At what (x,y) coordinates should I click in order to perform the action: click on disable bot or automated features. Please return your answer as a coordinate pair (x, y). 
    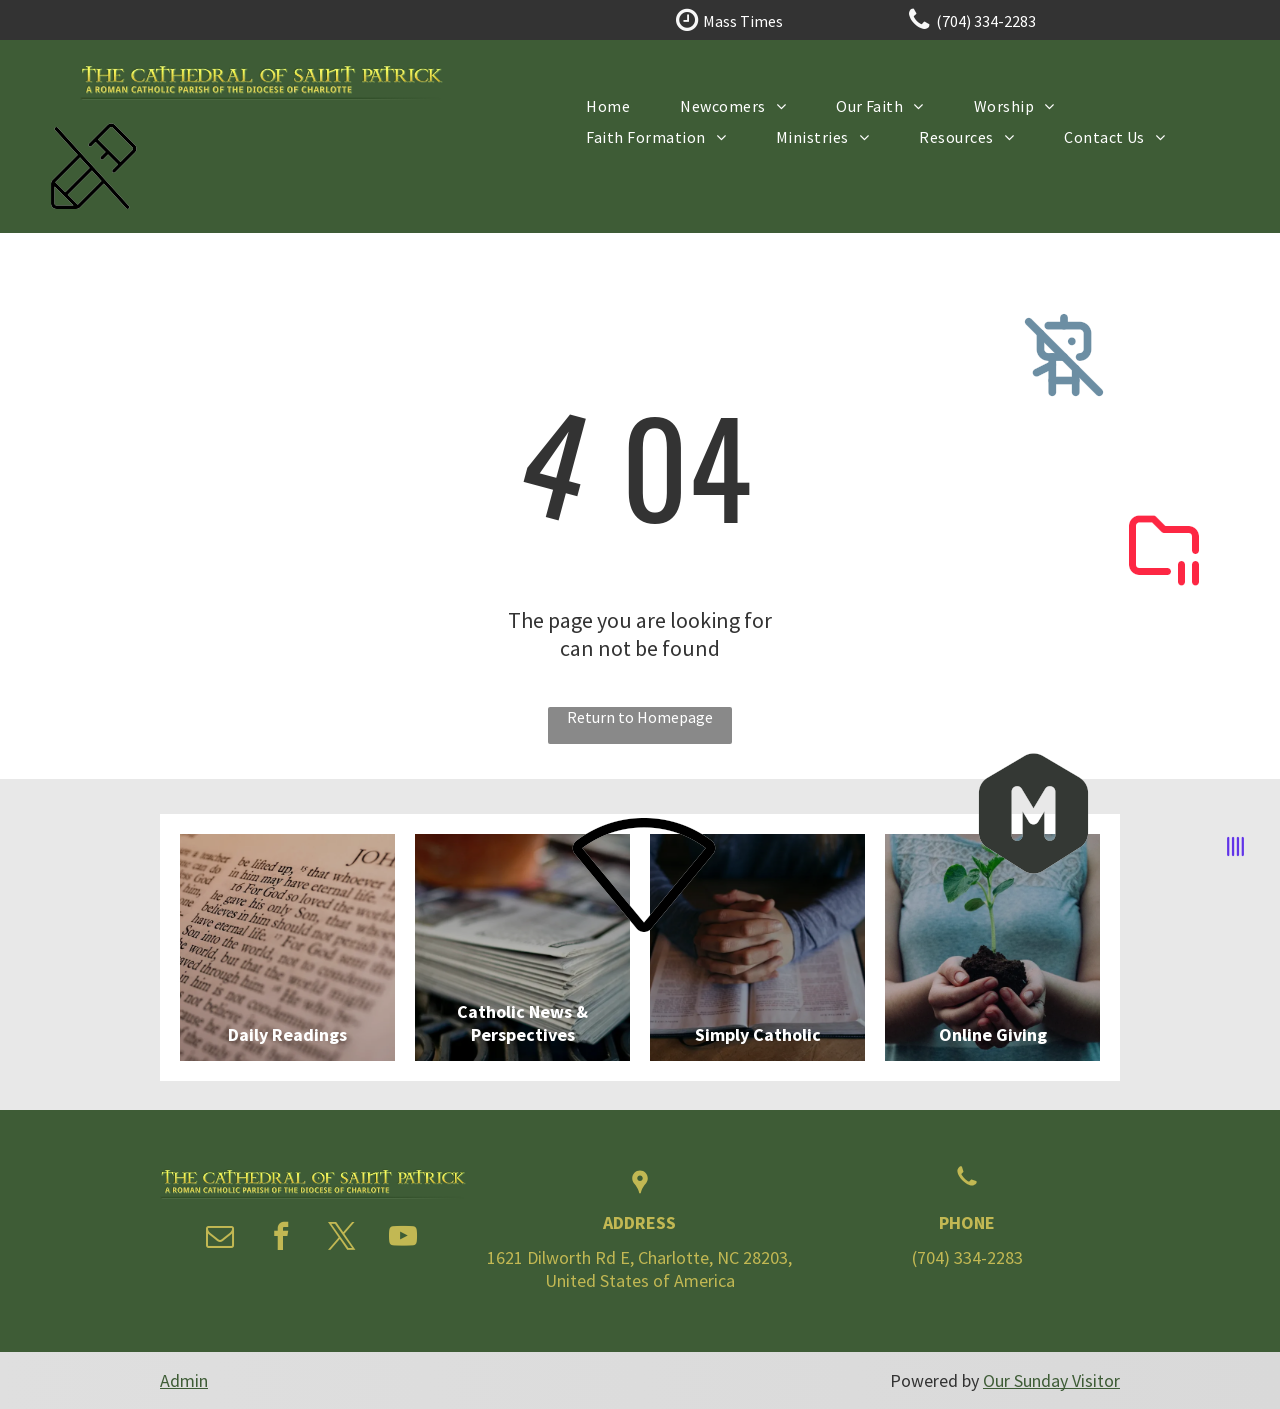
    Looking at the image, I should click on (1064, 357).